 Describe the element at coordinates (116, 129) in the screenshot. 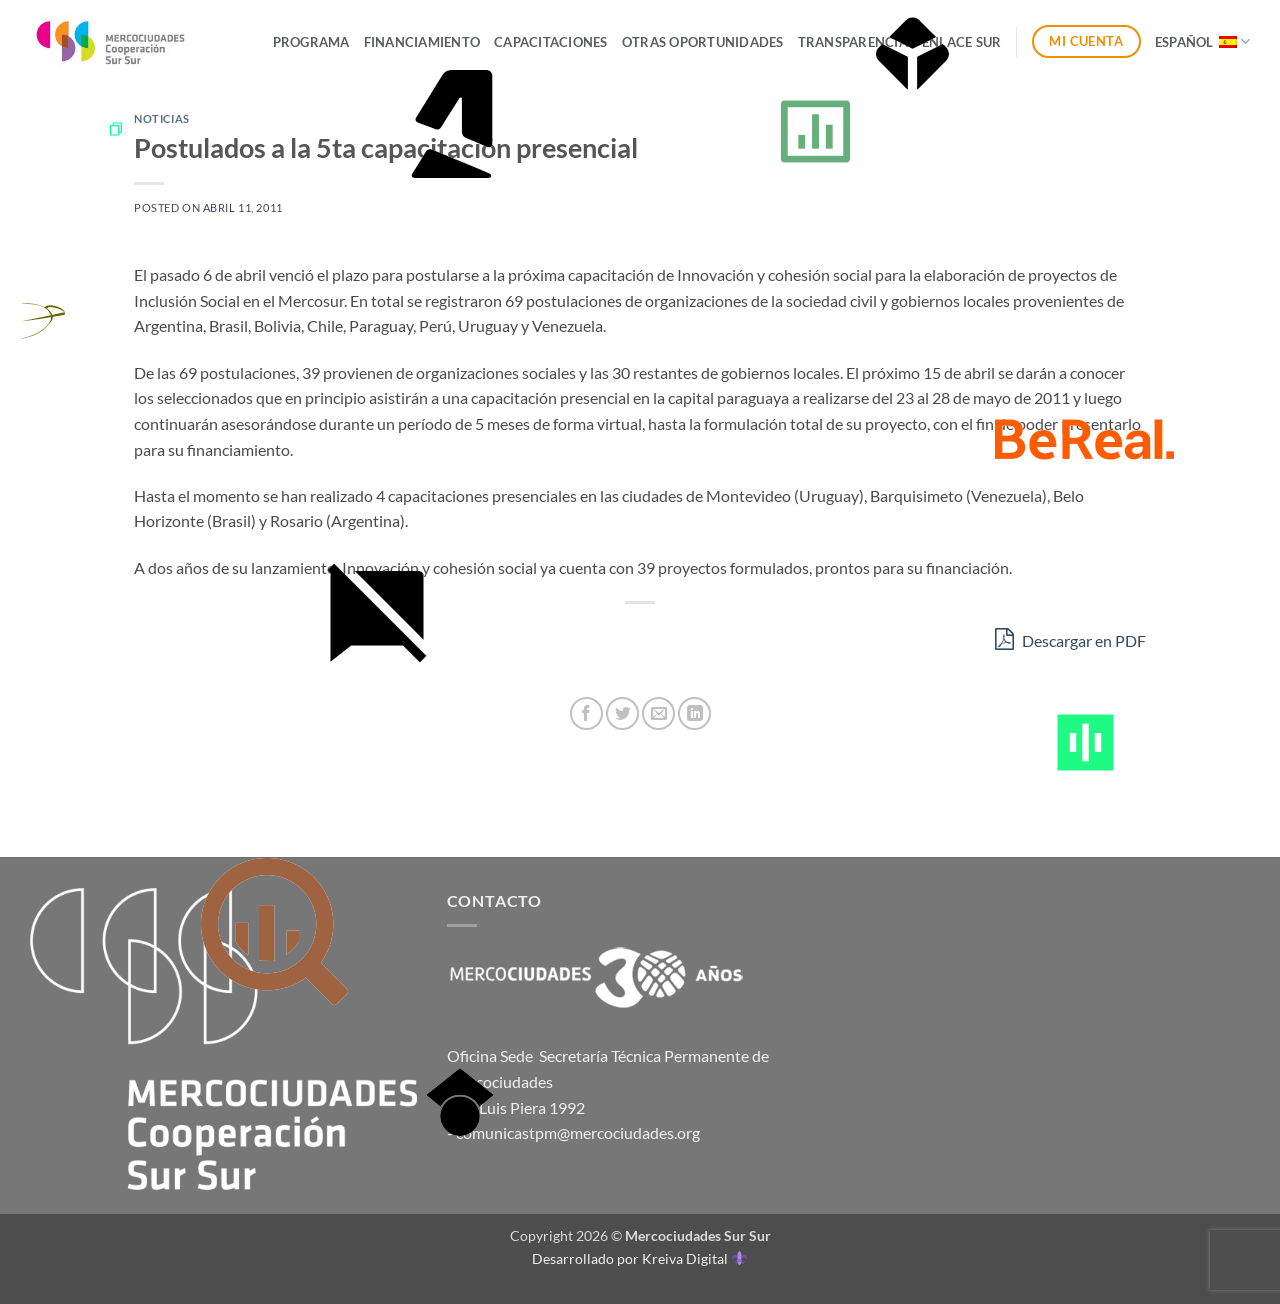

I see `copy file to clipboard` at that location.